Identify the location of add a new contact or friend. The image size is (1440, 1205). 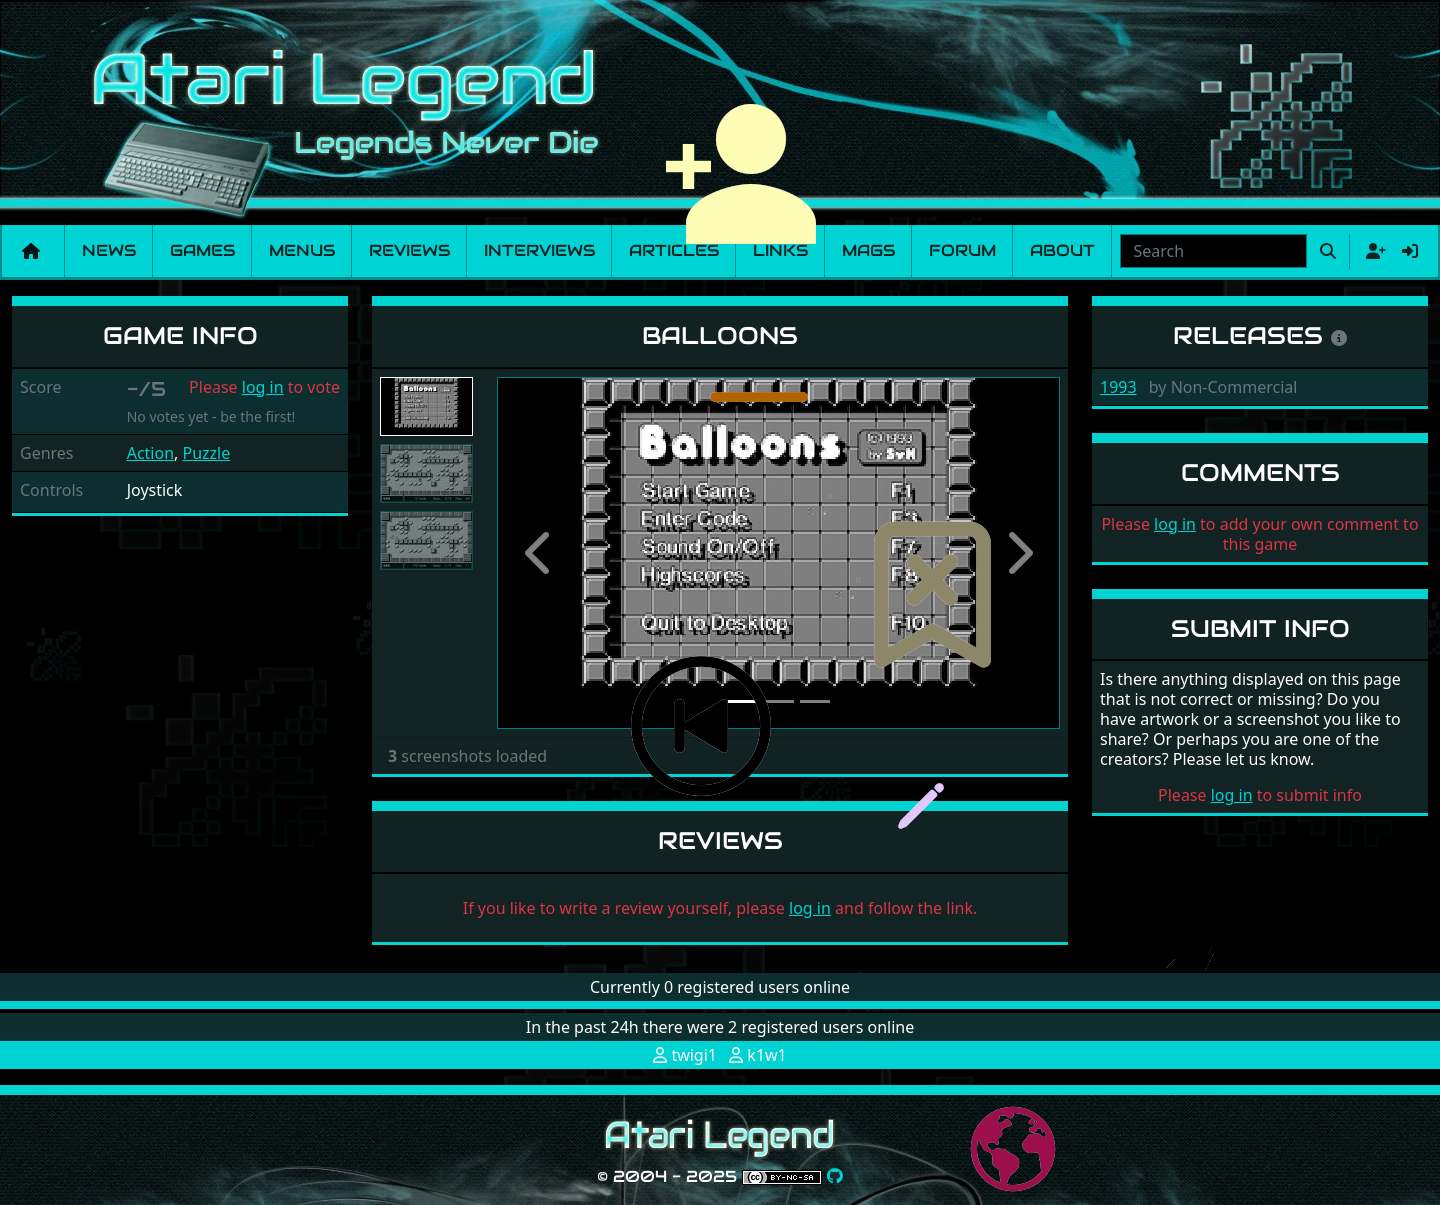
(741, 174).